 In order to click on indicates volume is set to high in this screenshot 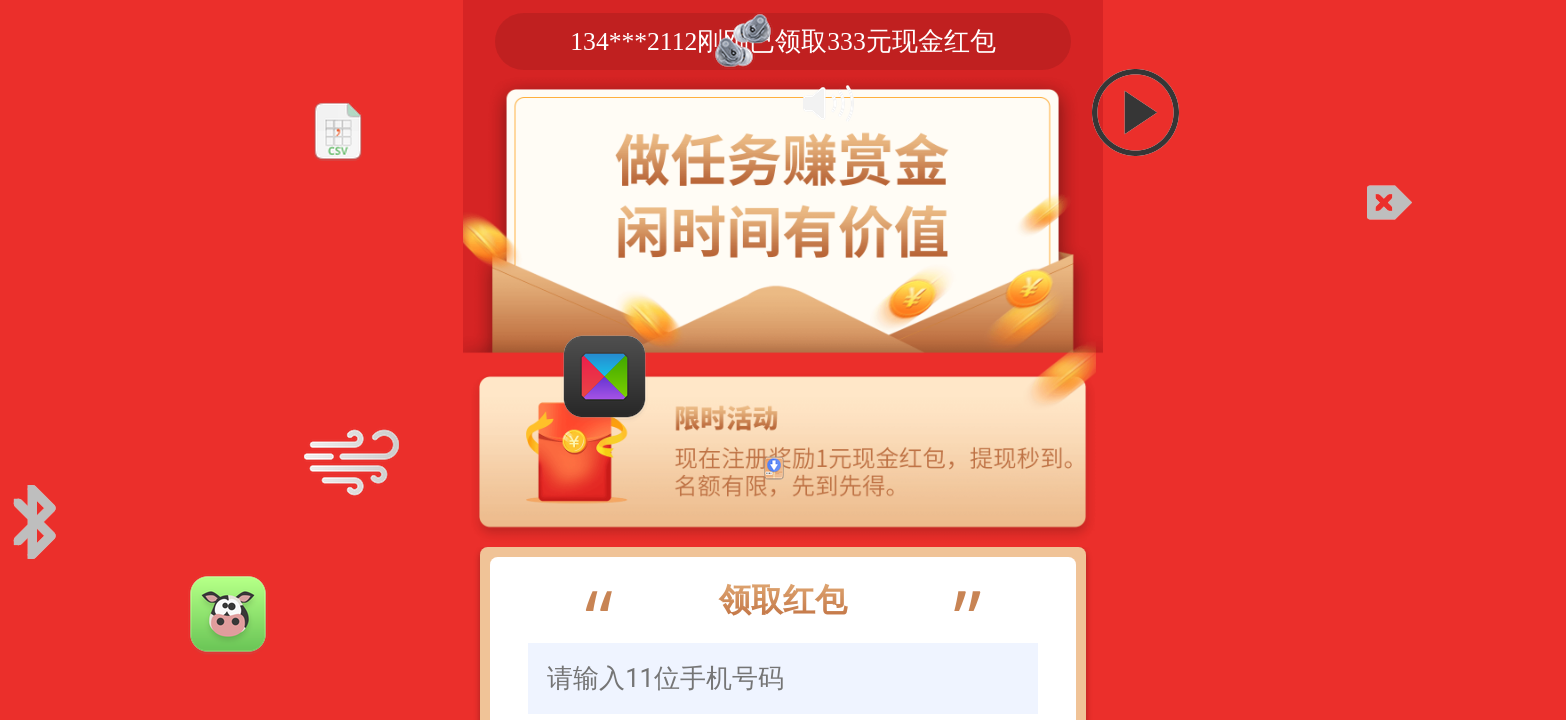, I will do `click(828, 103)`.